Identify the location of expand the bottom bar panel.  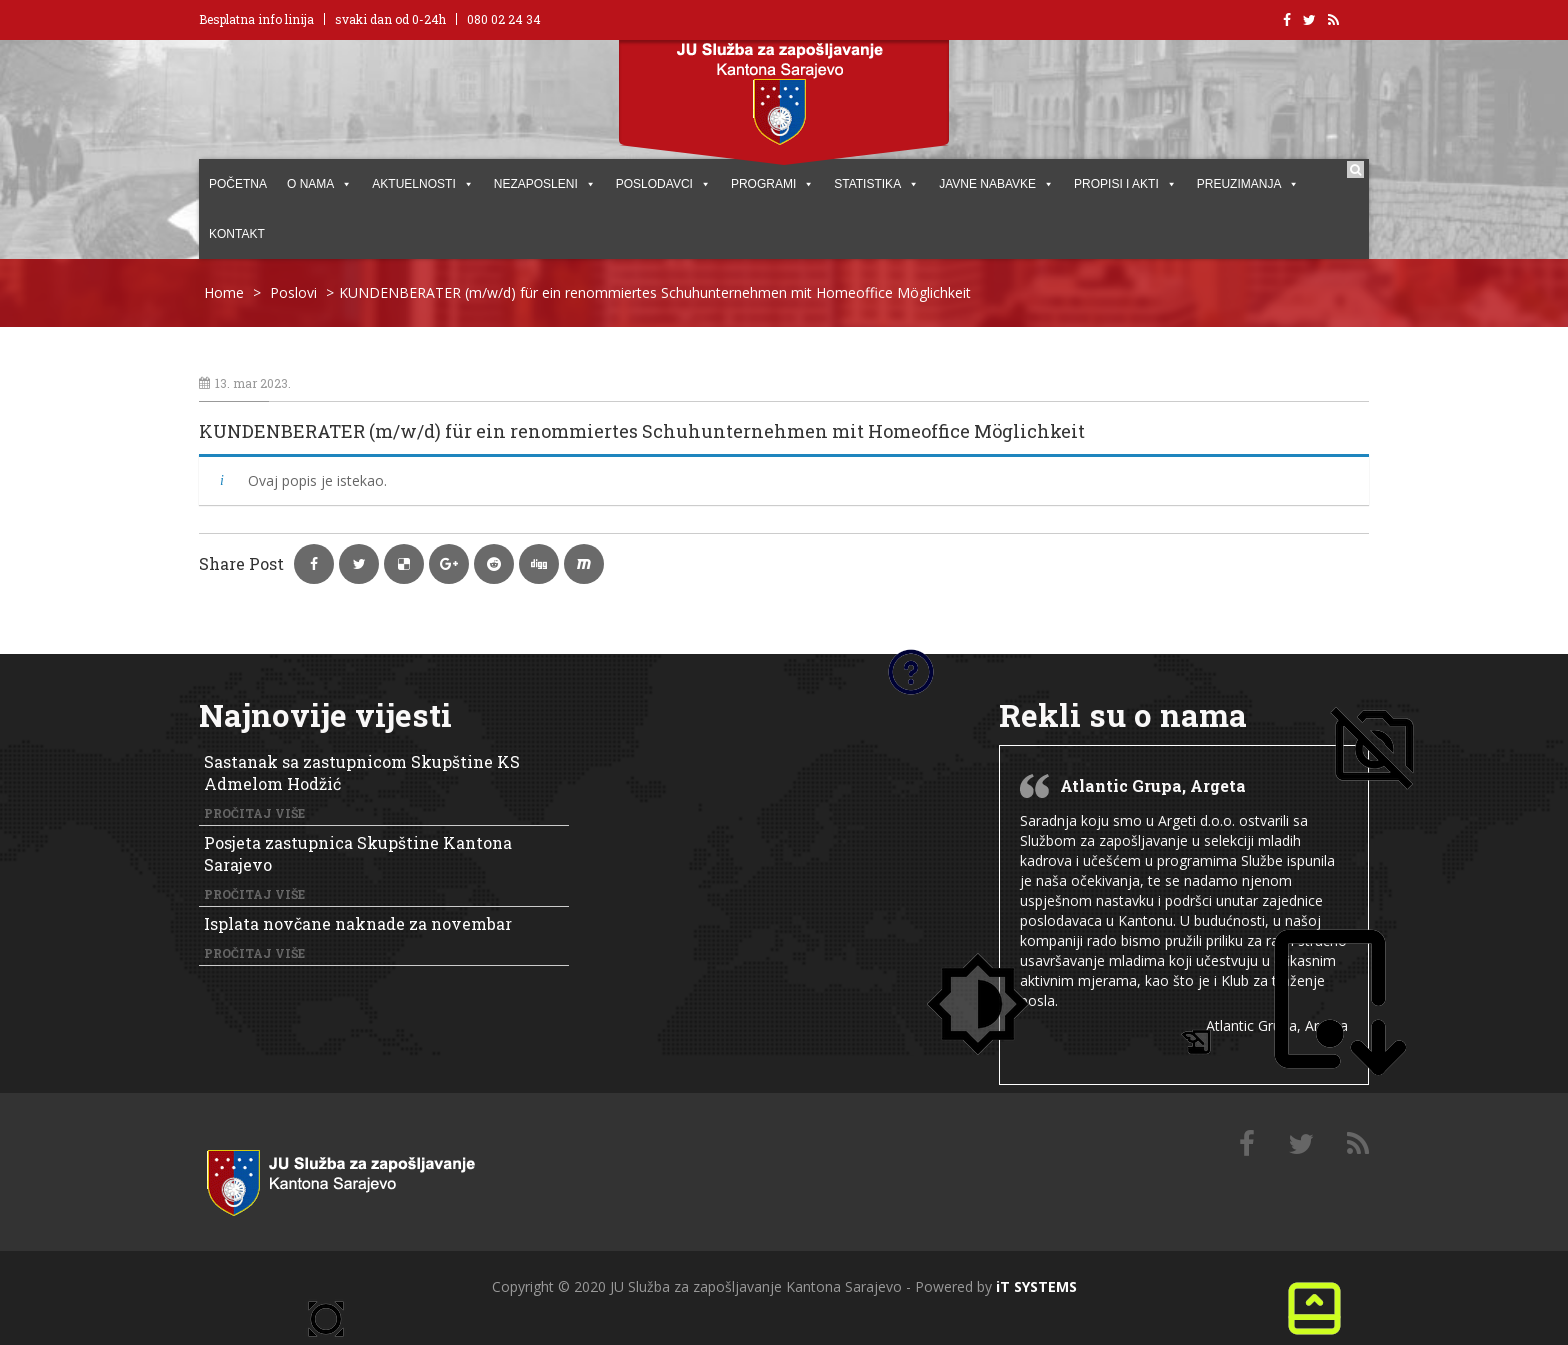
(1314, 1308).